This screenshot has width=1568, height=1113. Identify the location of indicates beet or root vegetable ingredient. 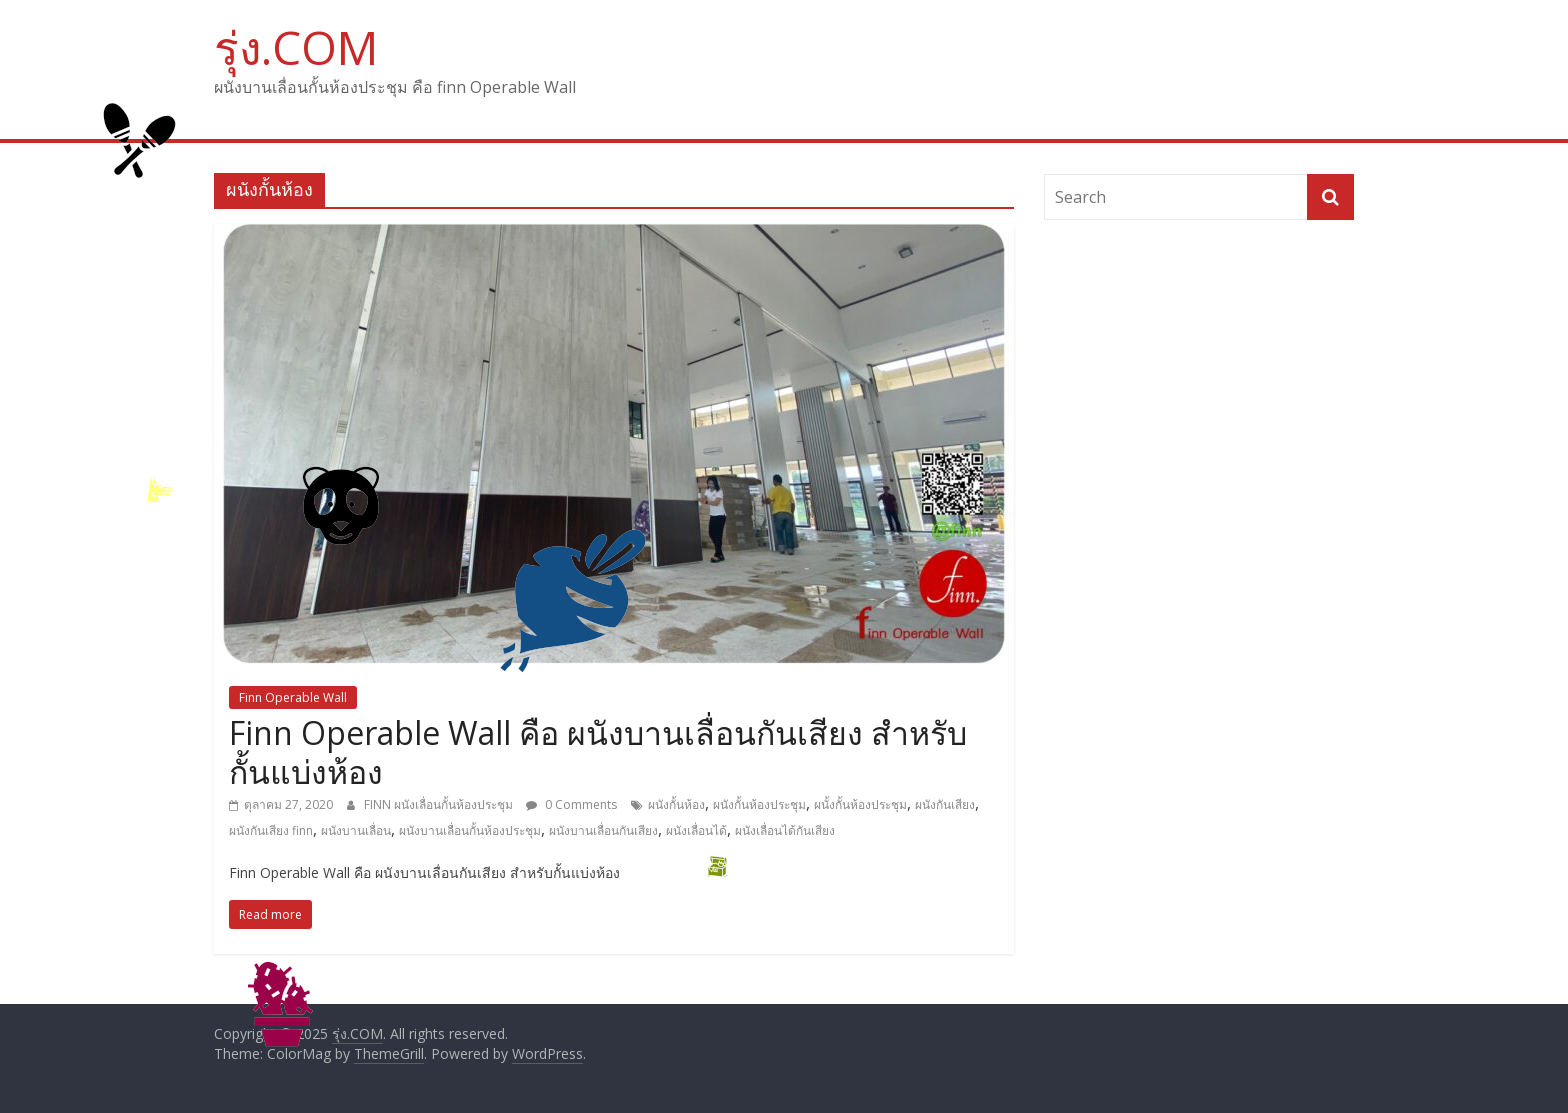
(573, 601).